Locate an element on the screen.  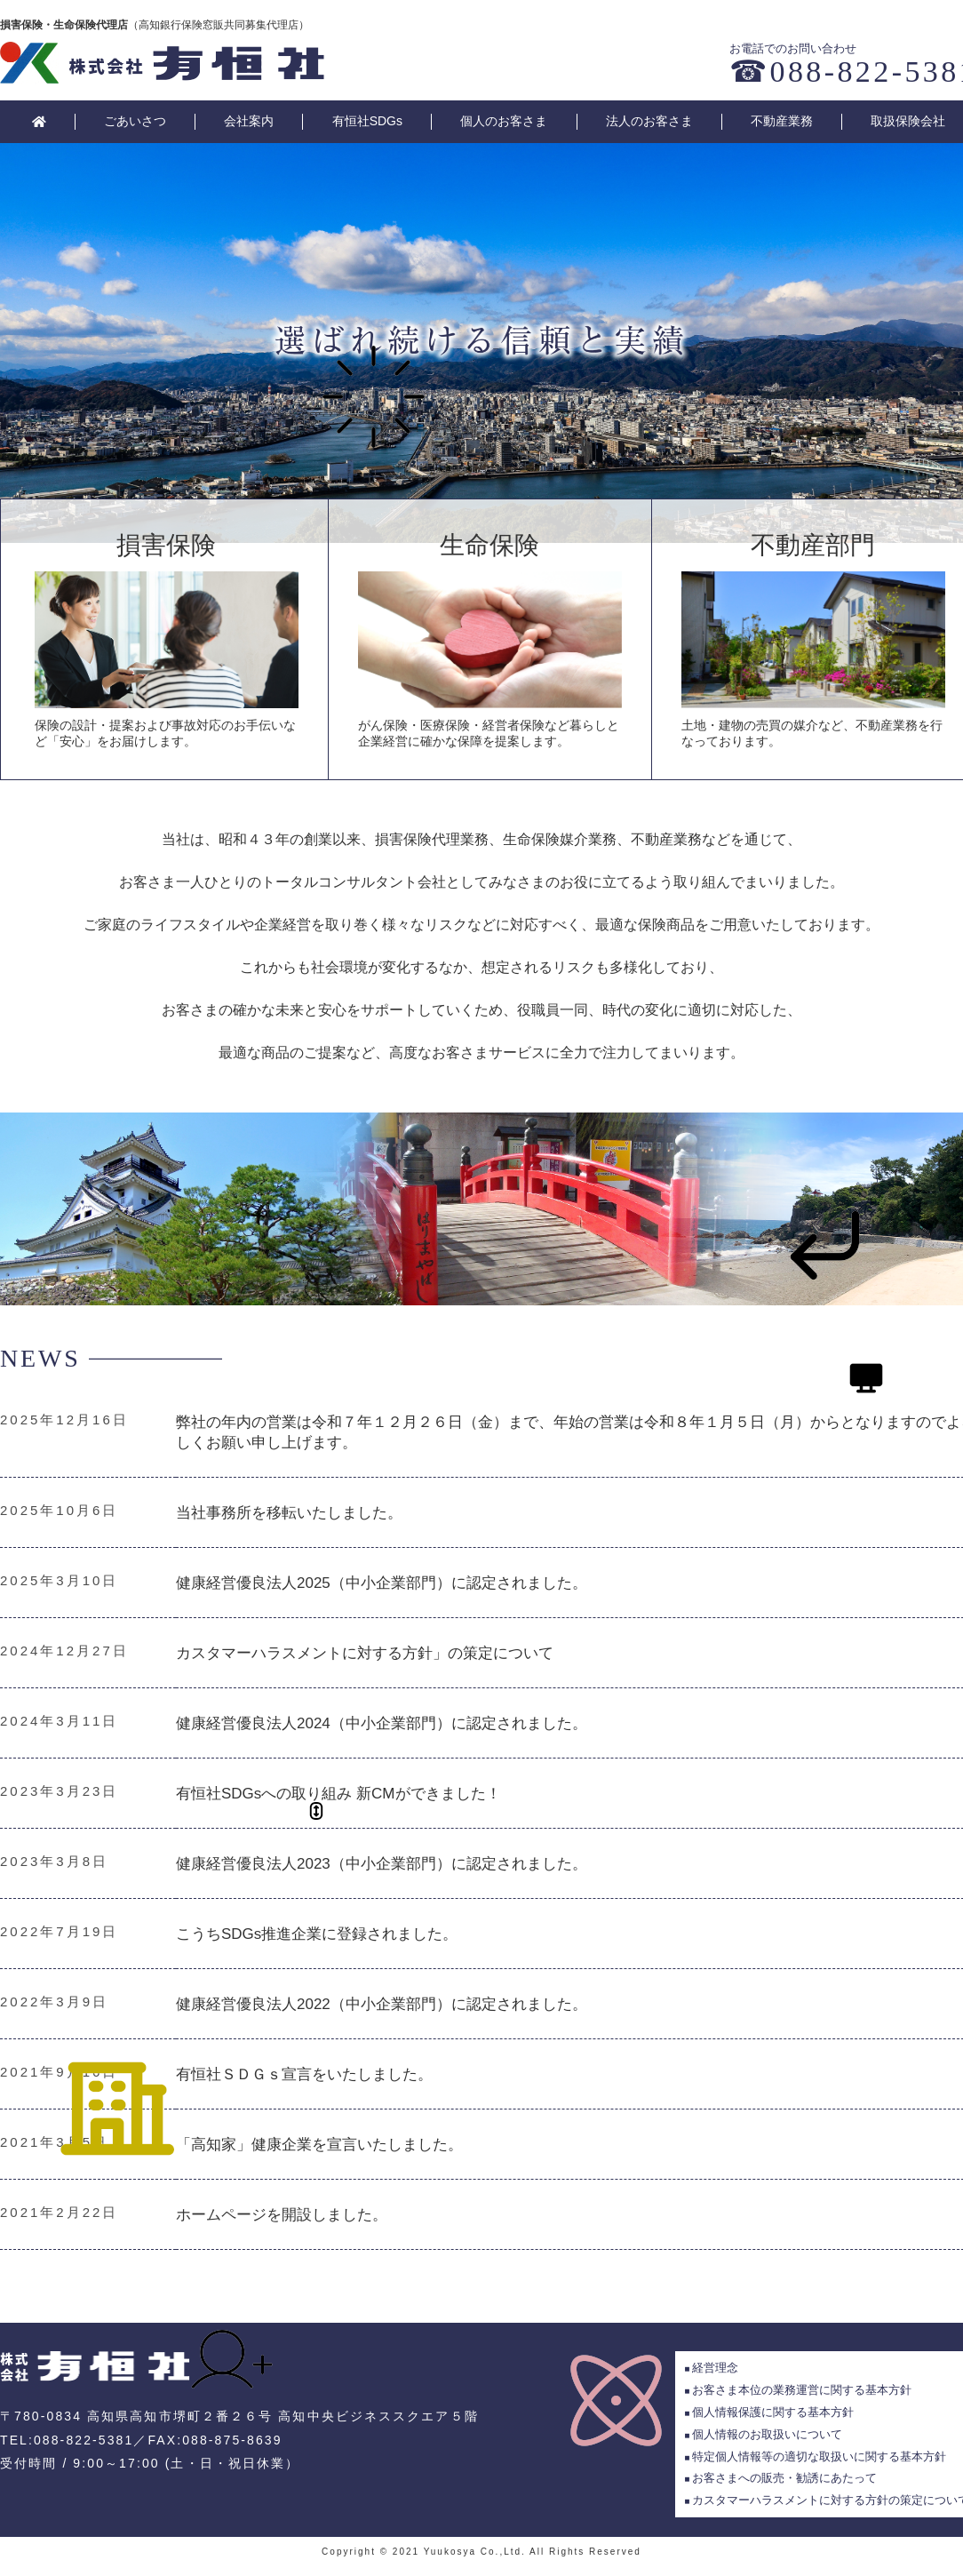
access science or chemistry features is located at coordinates (616, 2400).